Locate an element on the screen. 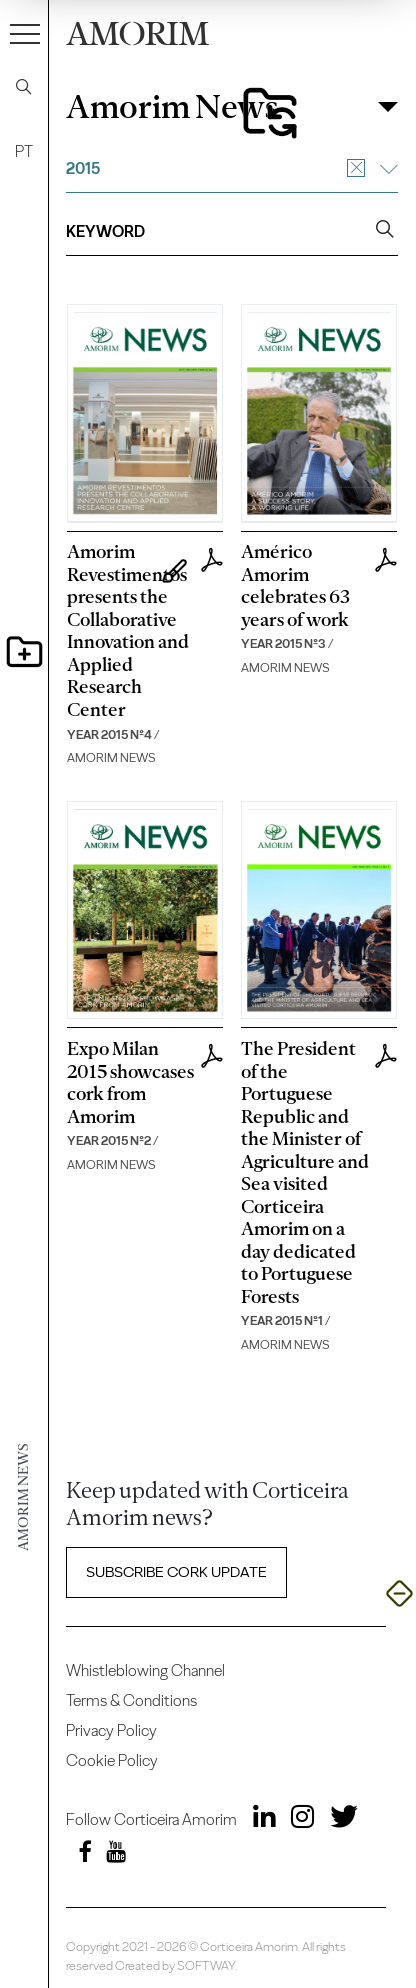 The height and width of the screenshot is (1988, 416). sync folder contents with cloud storage is located at coordinates (270, 112).